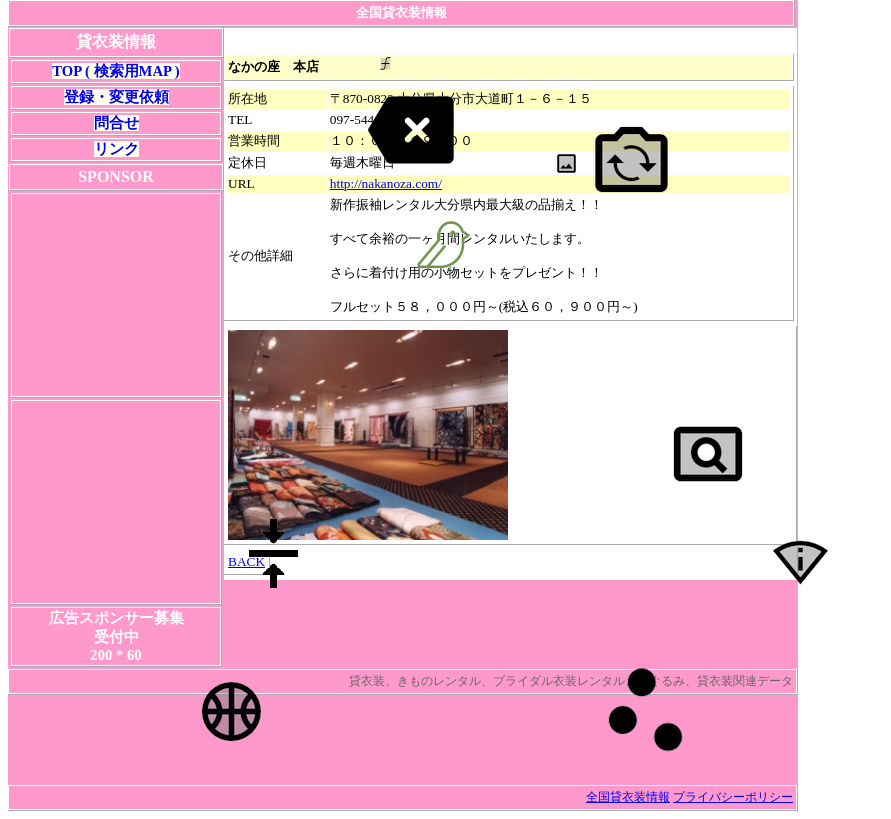 Image resolution: width=891 pixels, height=819 pixels. I want to click on search within a document or page, so click(708, 454).